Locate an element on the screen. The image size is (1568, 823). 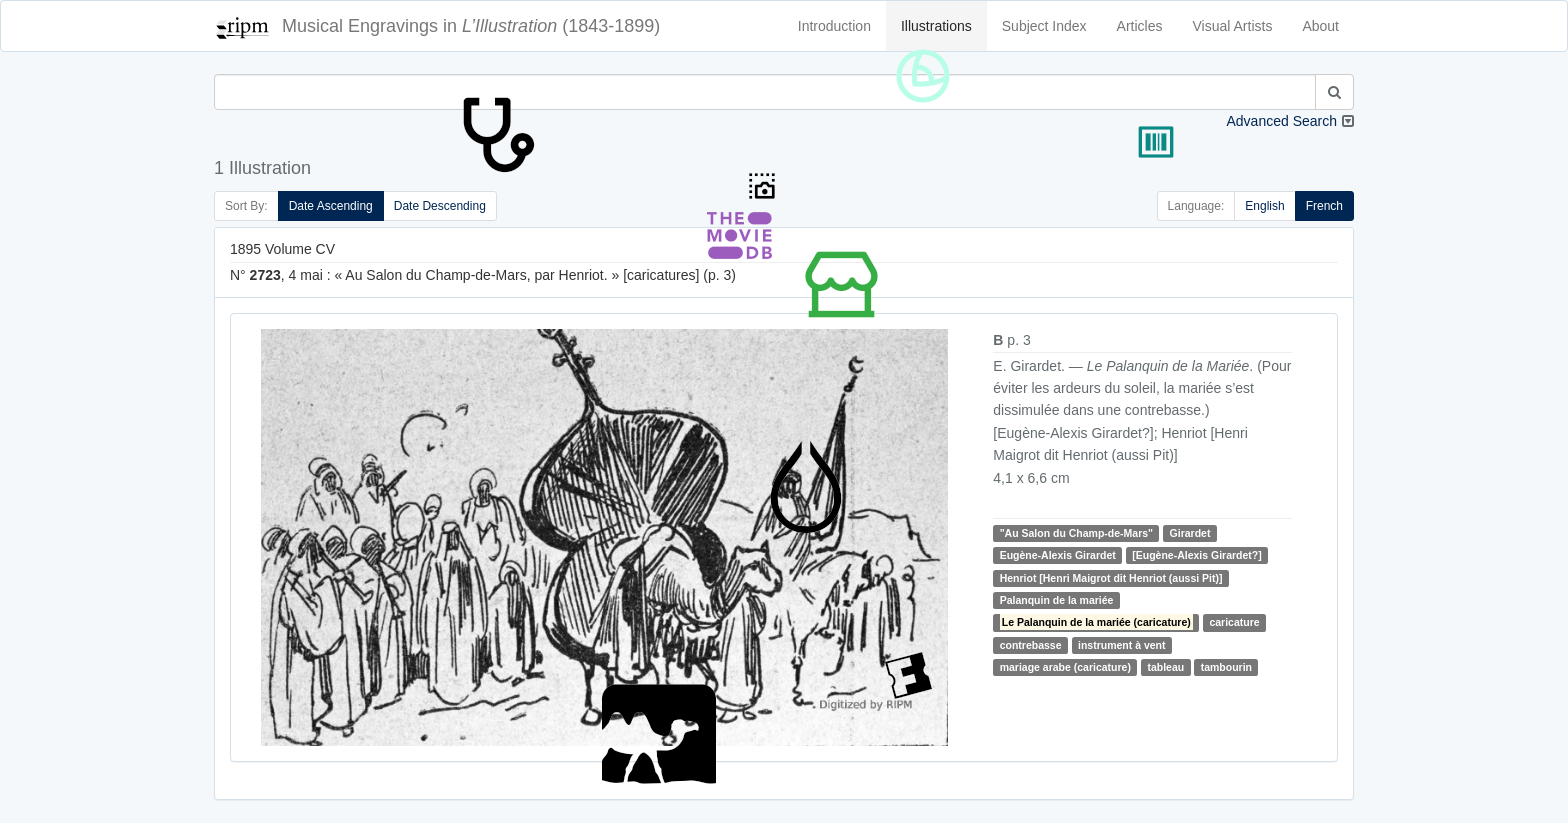
OCaml programming language logo is located at coordinates (659, 734).